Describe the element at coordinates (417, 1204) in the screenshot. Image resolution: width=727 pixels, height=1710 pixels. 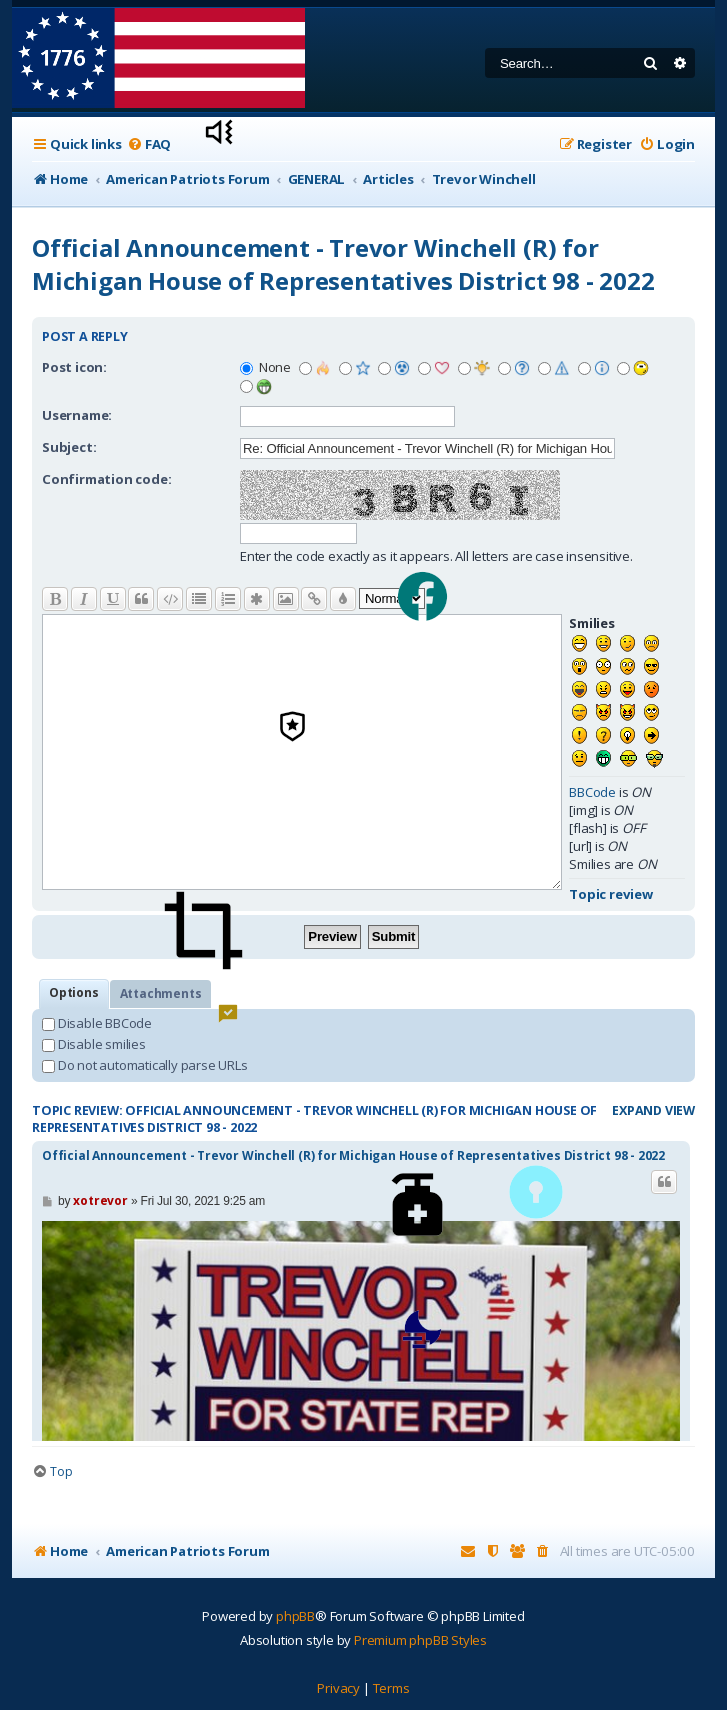
I see `access hand sanitizer station location` at that location.